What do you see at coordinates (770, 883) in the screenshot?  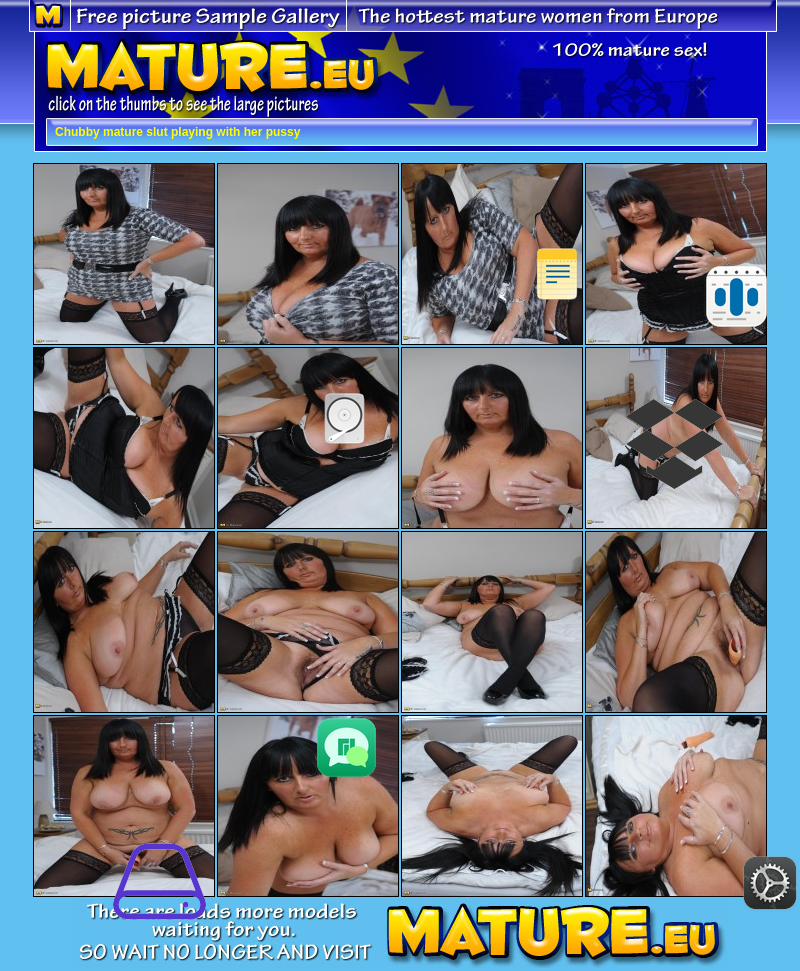 I see `default application icon placeholder` at bounding box center [770, 883].